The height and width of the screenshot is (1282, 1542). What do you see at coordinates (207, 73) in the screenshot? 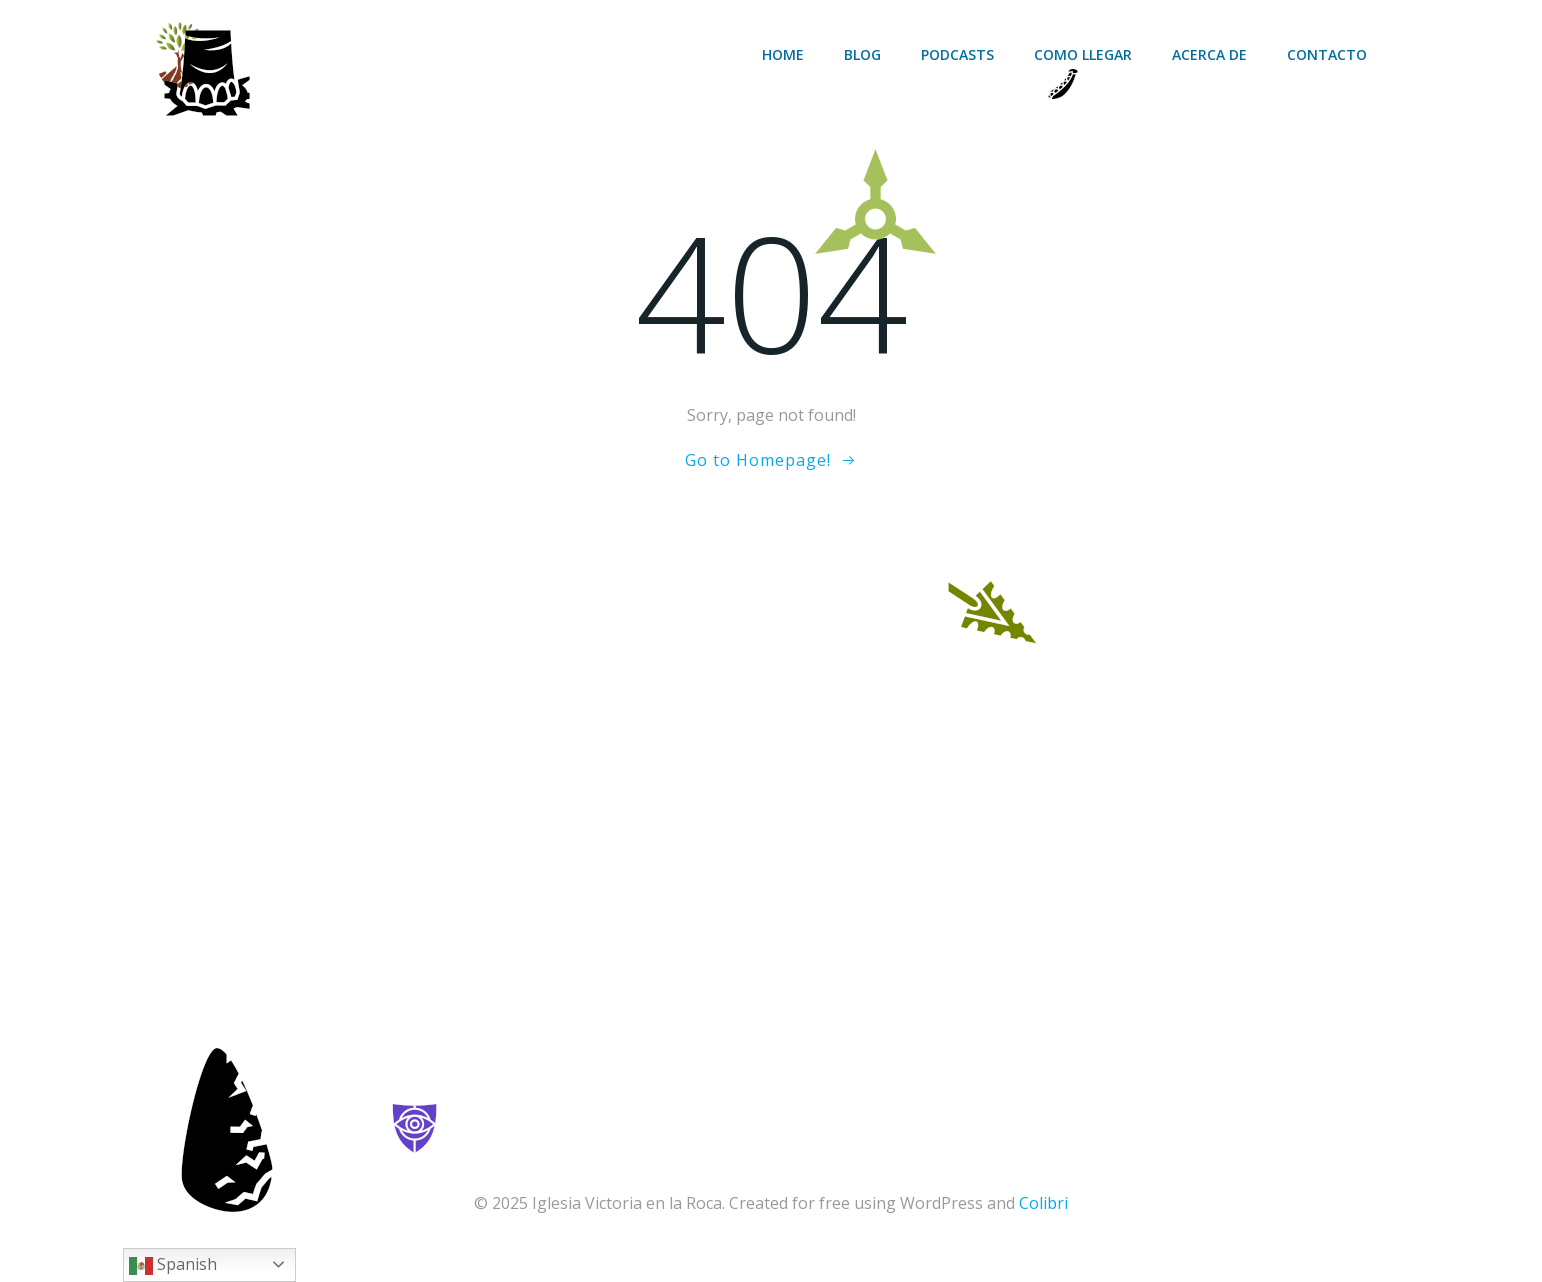
I see `perform a stomp attack` at bounding box center [207, 73].